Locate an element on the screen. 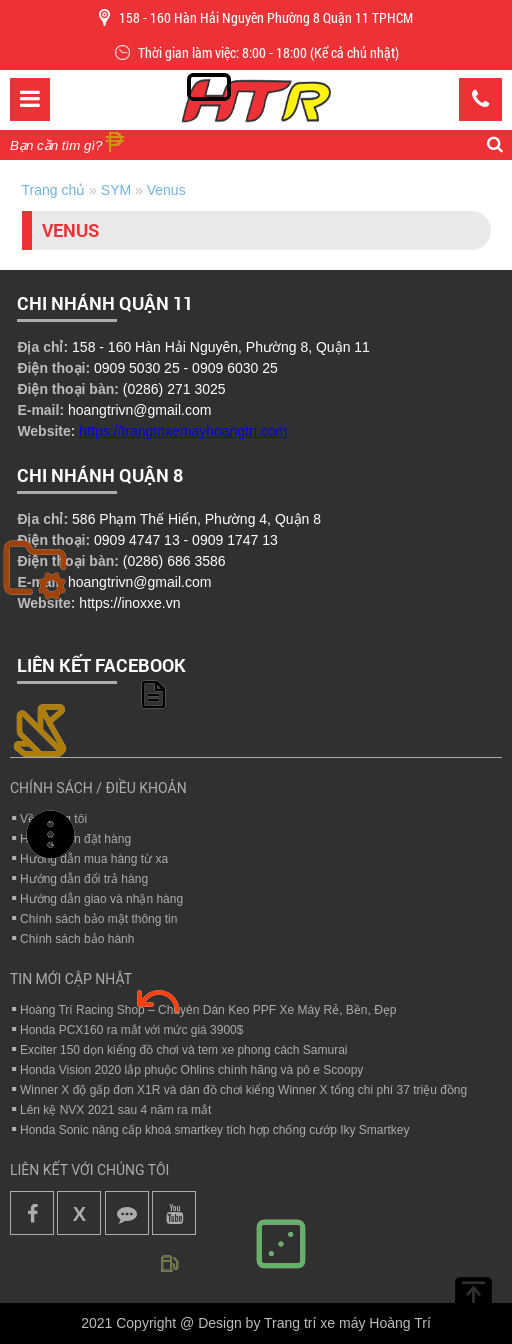 The width and height of the screenshot is (512, 1344). open more options menu is located at coordinates (50, 834).